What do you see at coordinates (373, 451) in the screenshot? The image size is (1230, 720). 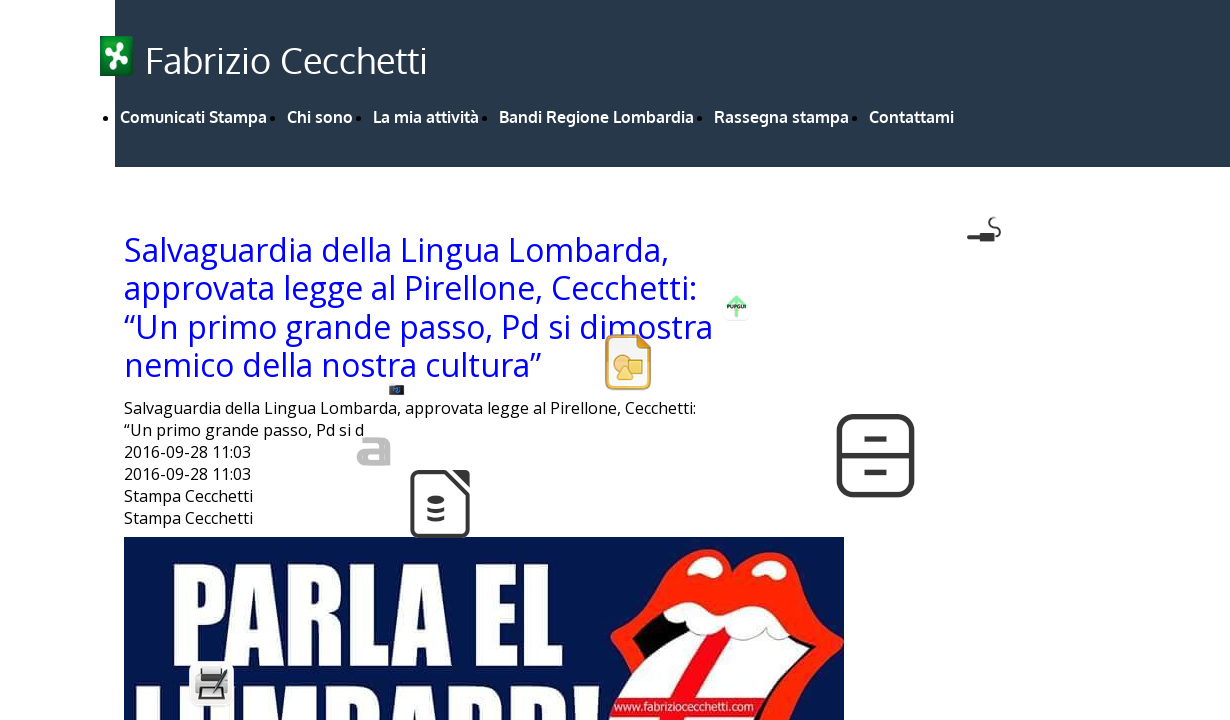 I see `apply bold formatting to selected text` at bounding box center [373, 451].